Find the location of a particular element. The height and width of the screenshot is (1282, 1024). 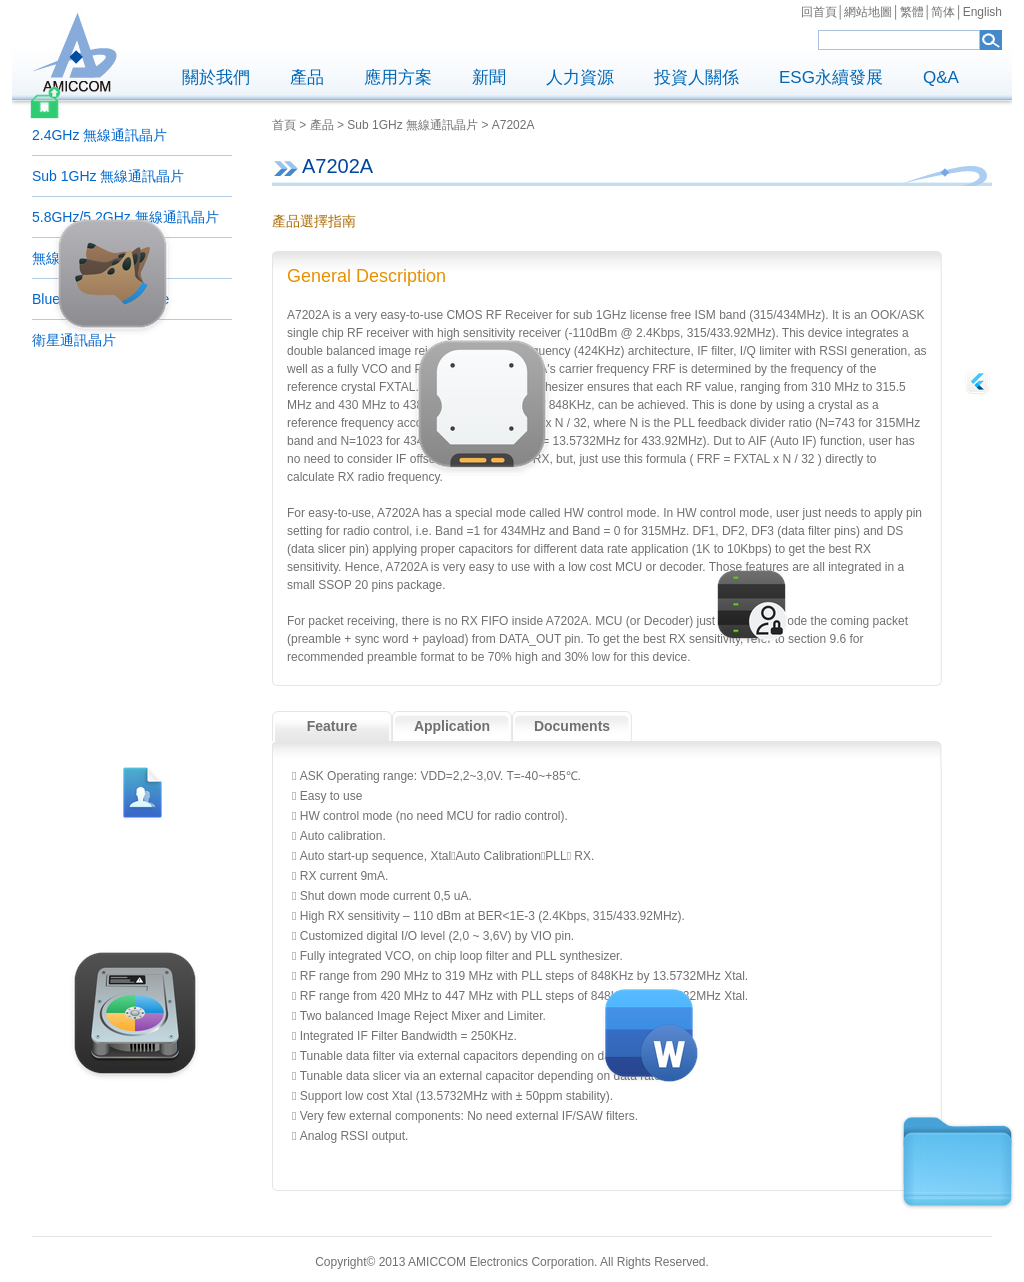

software update available for download is located at coordinates (44, 102).